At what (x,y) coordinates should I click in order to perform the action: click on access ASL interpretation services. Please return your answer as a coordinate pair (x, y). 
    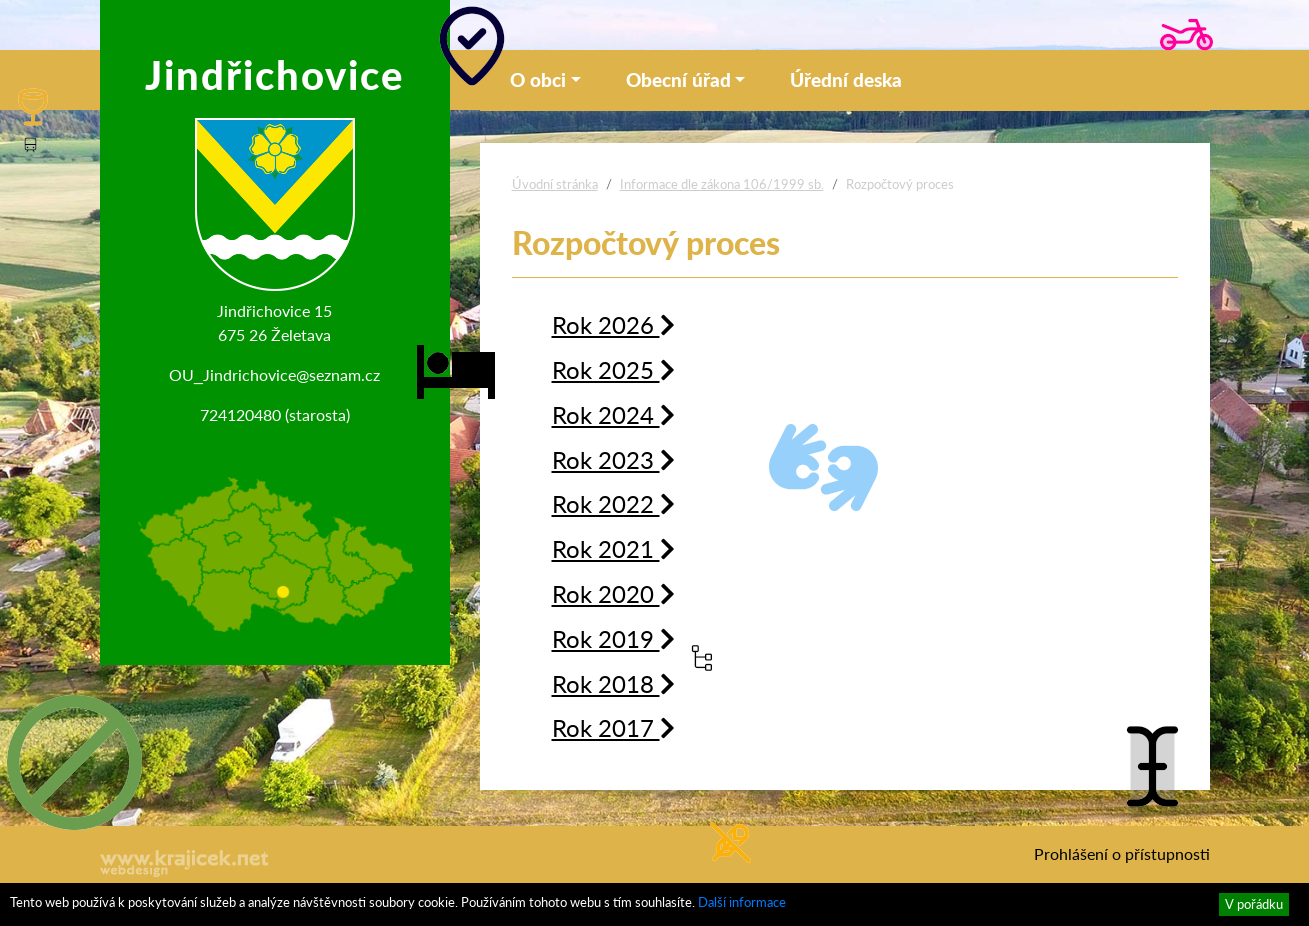
    Looking at the image, I should click on (823, 467).